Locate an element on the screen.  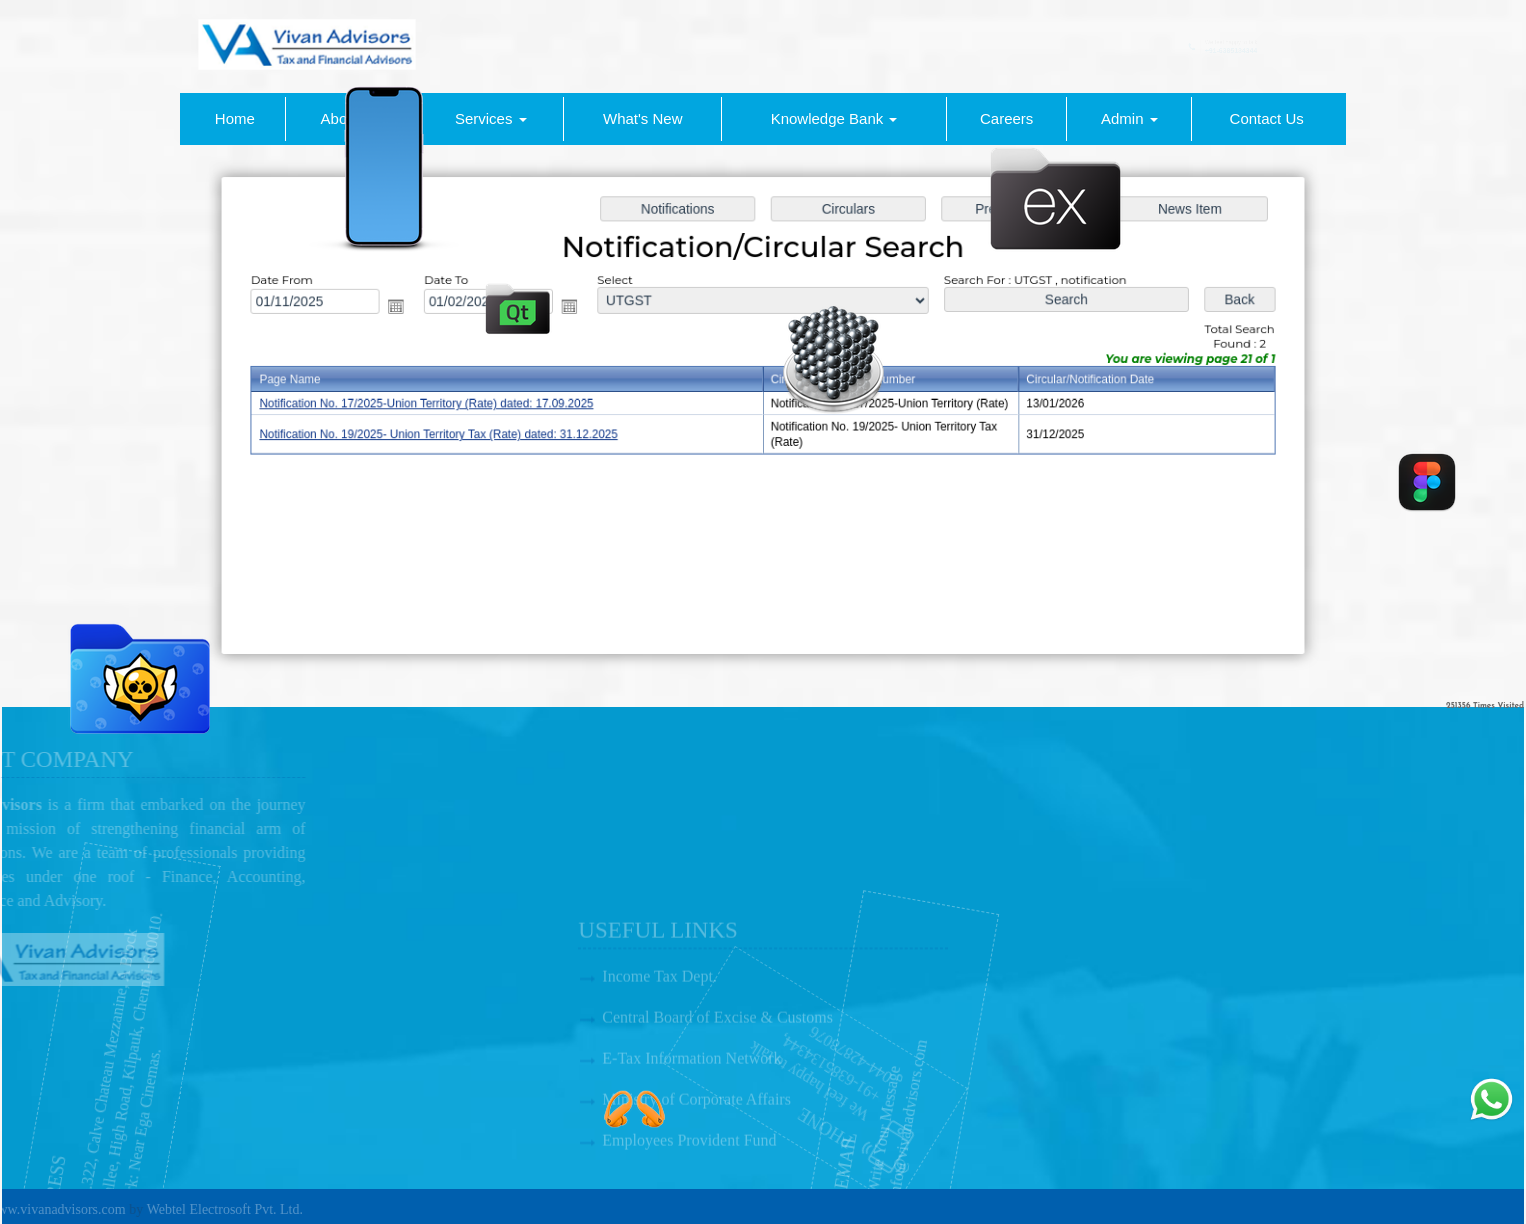
access Xsan storage area network settings is located at coordinates (833, 360).